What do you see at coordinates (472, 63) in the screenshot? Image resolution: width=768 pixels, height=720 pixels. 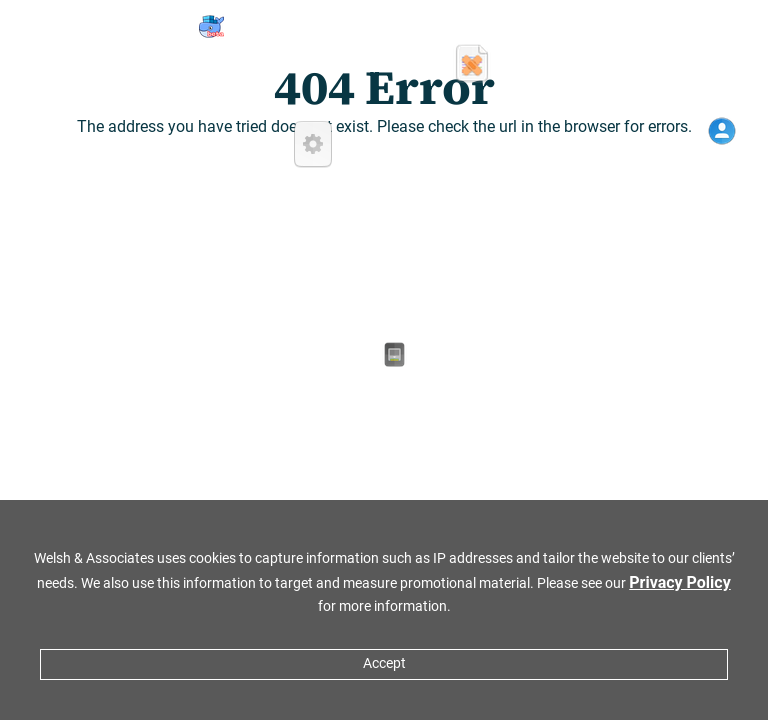 I see `a patch or diff file for code changes` at bounding box center [472, 63].